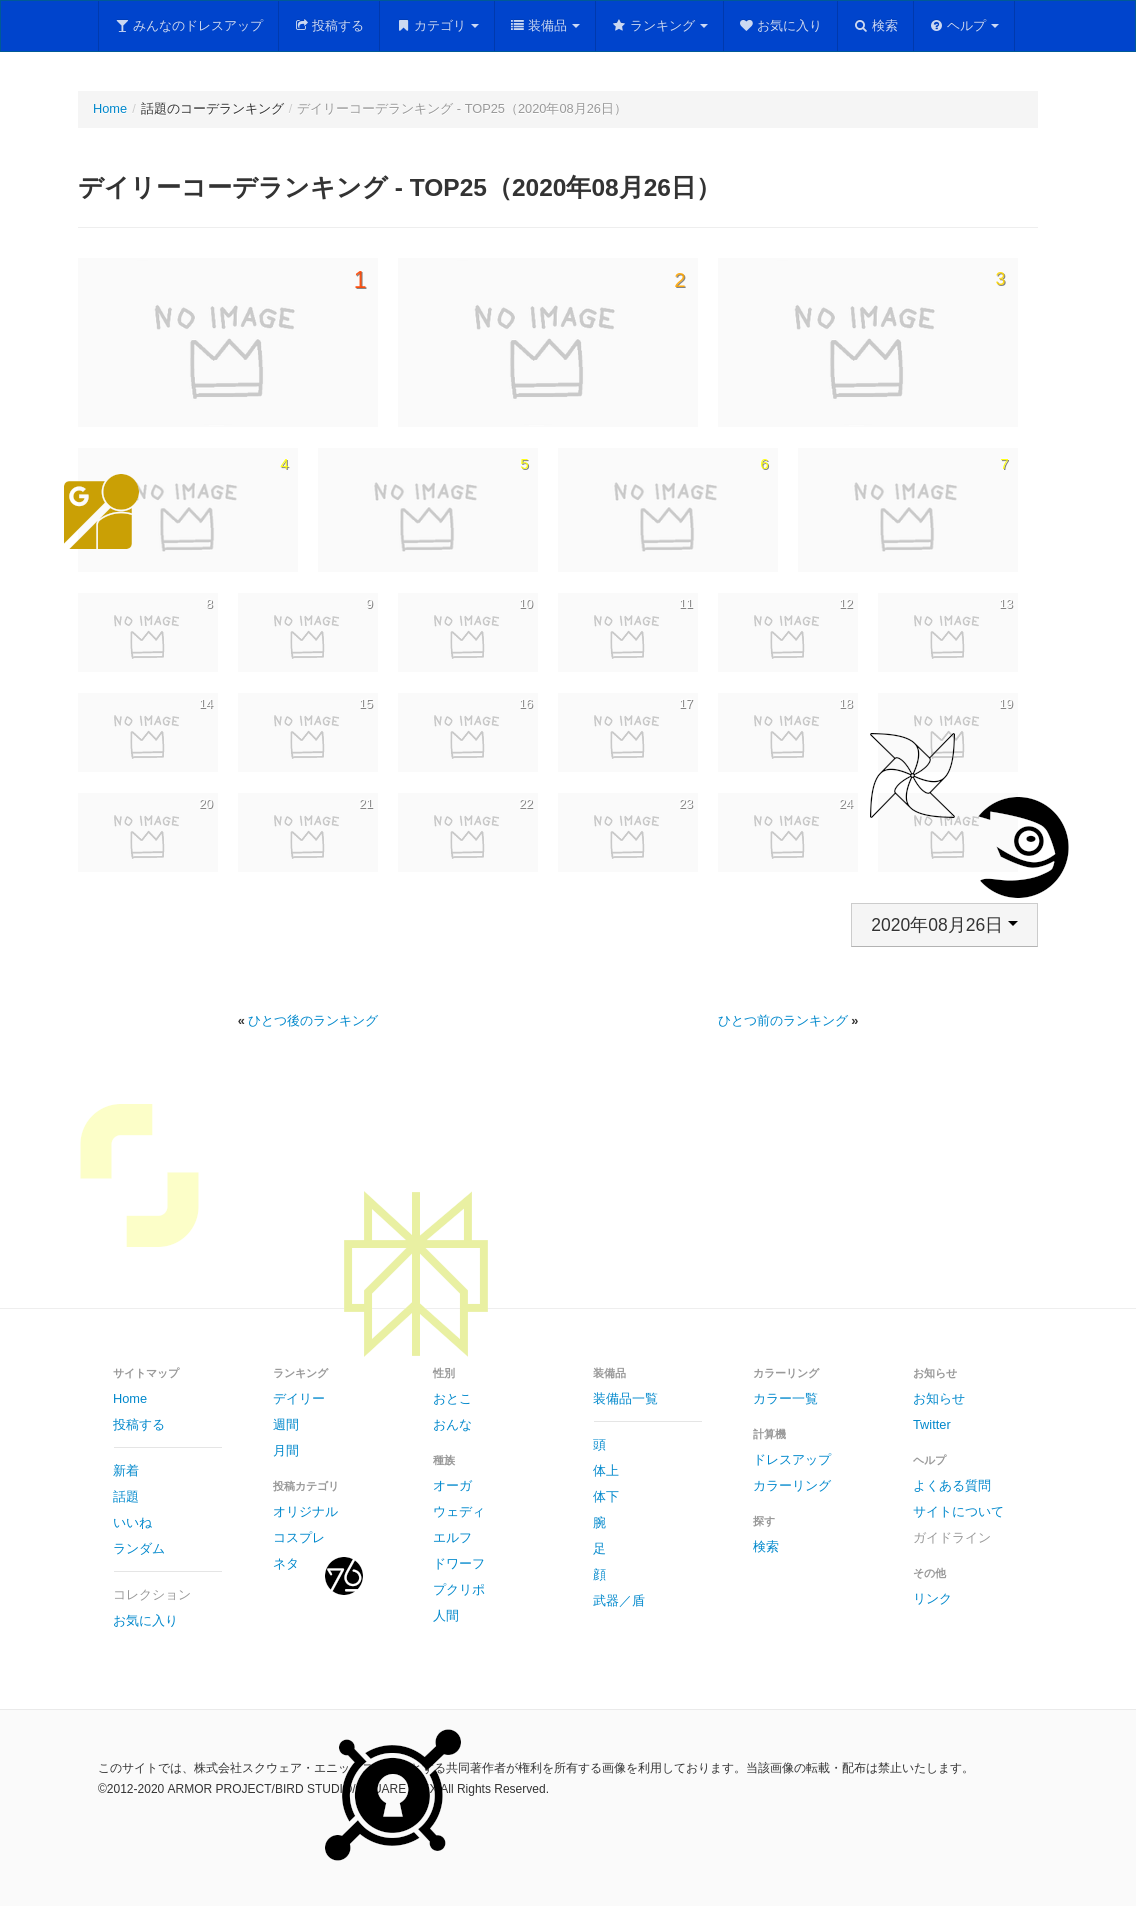 This screenshot has height=1906, width=1136. Describe the element at coordinates (344, 1576) in the screenshot. I see `visit system76 website or support` at that location.